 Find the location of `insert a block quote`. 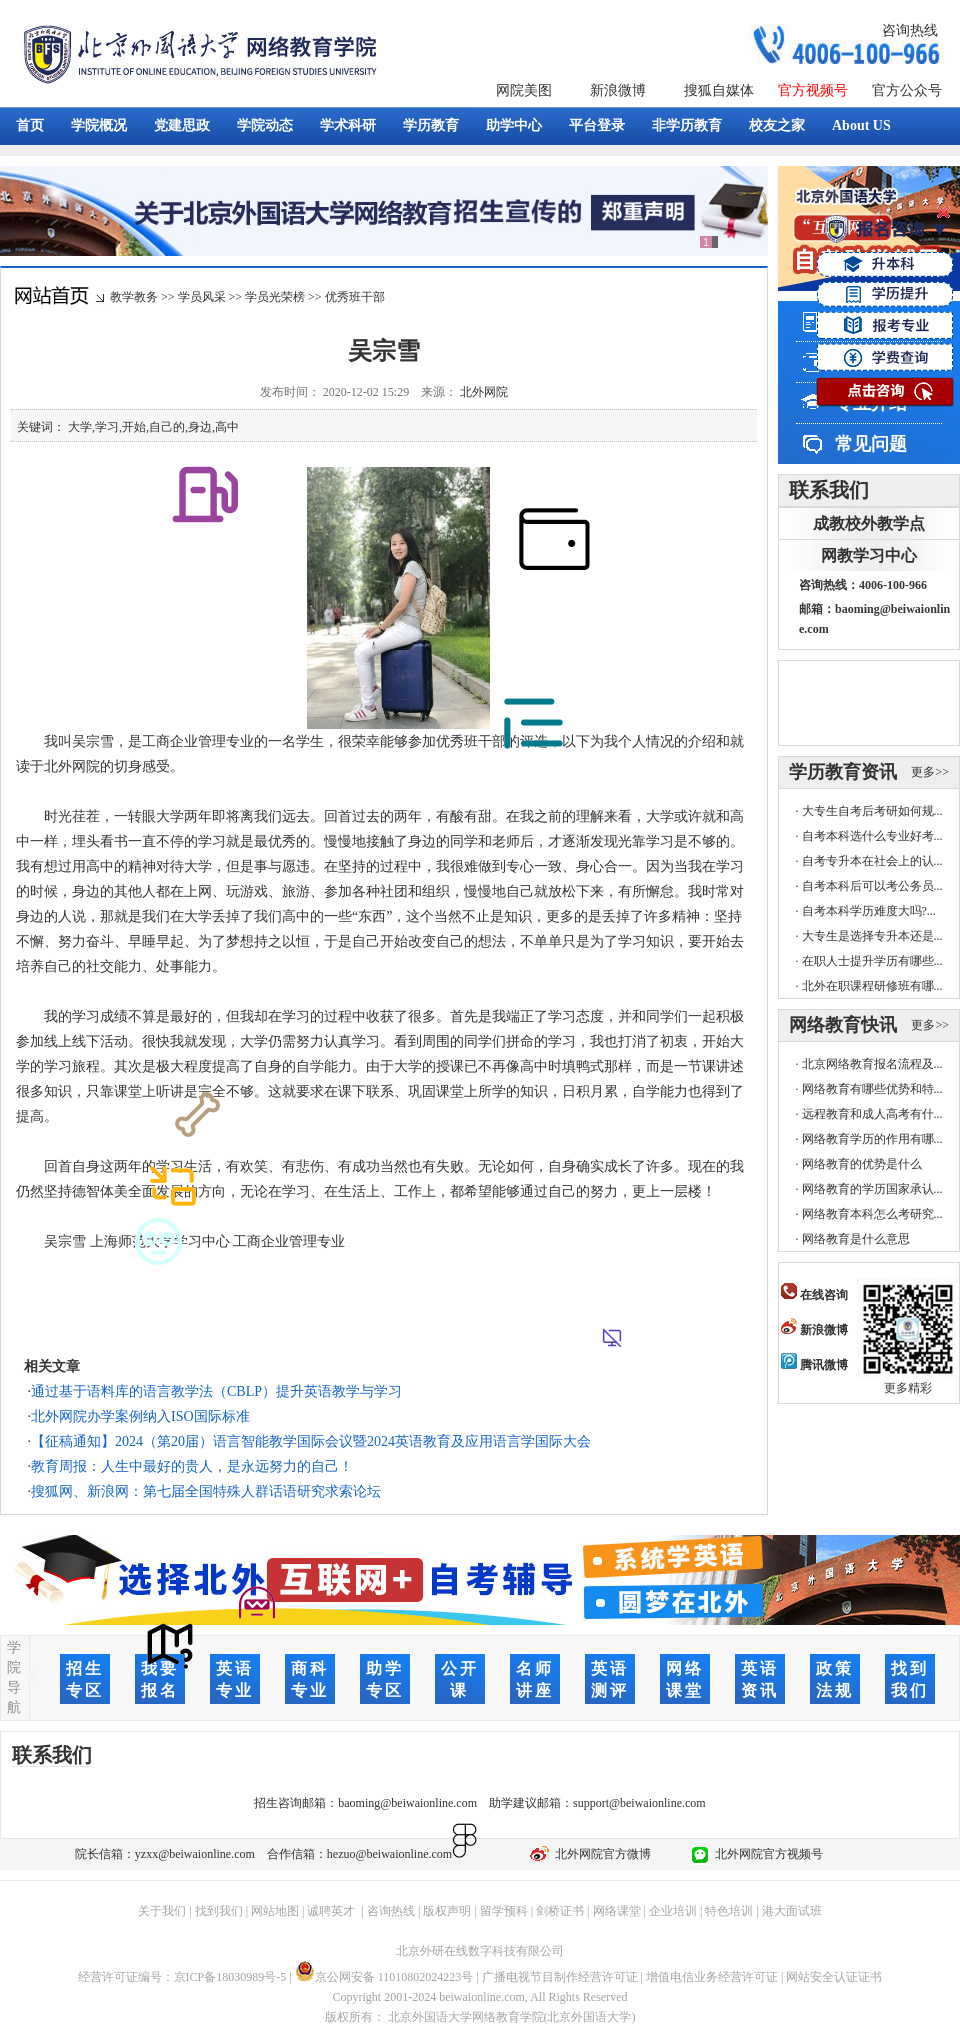

insert a block quote is located at coordinates (533, 721).